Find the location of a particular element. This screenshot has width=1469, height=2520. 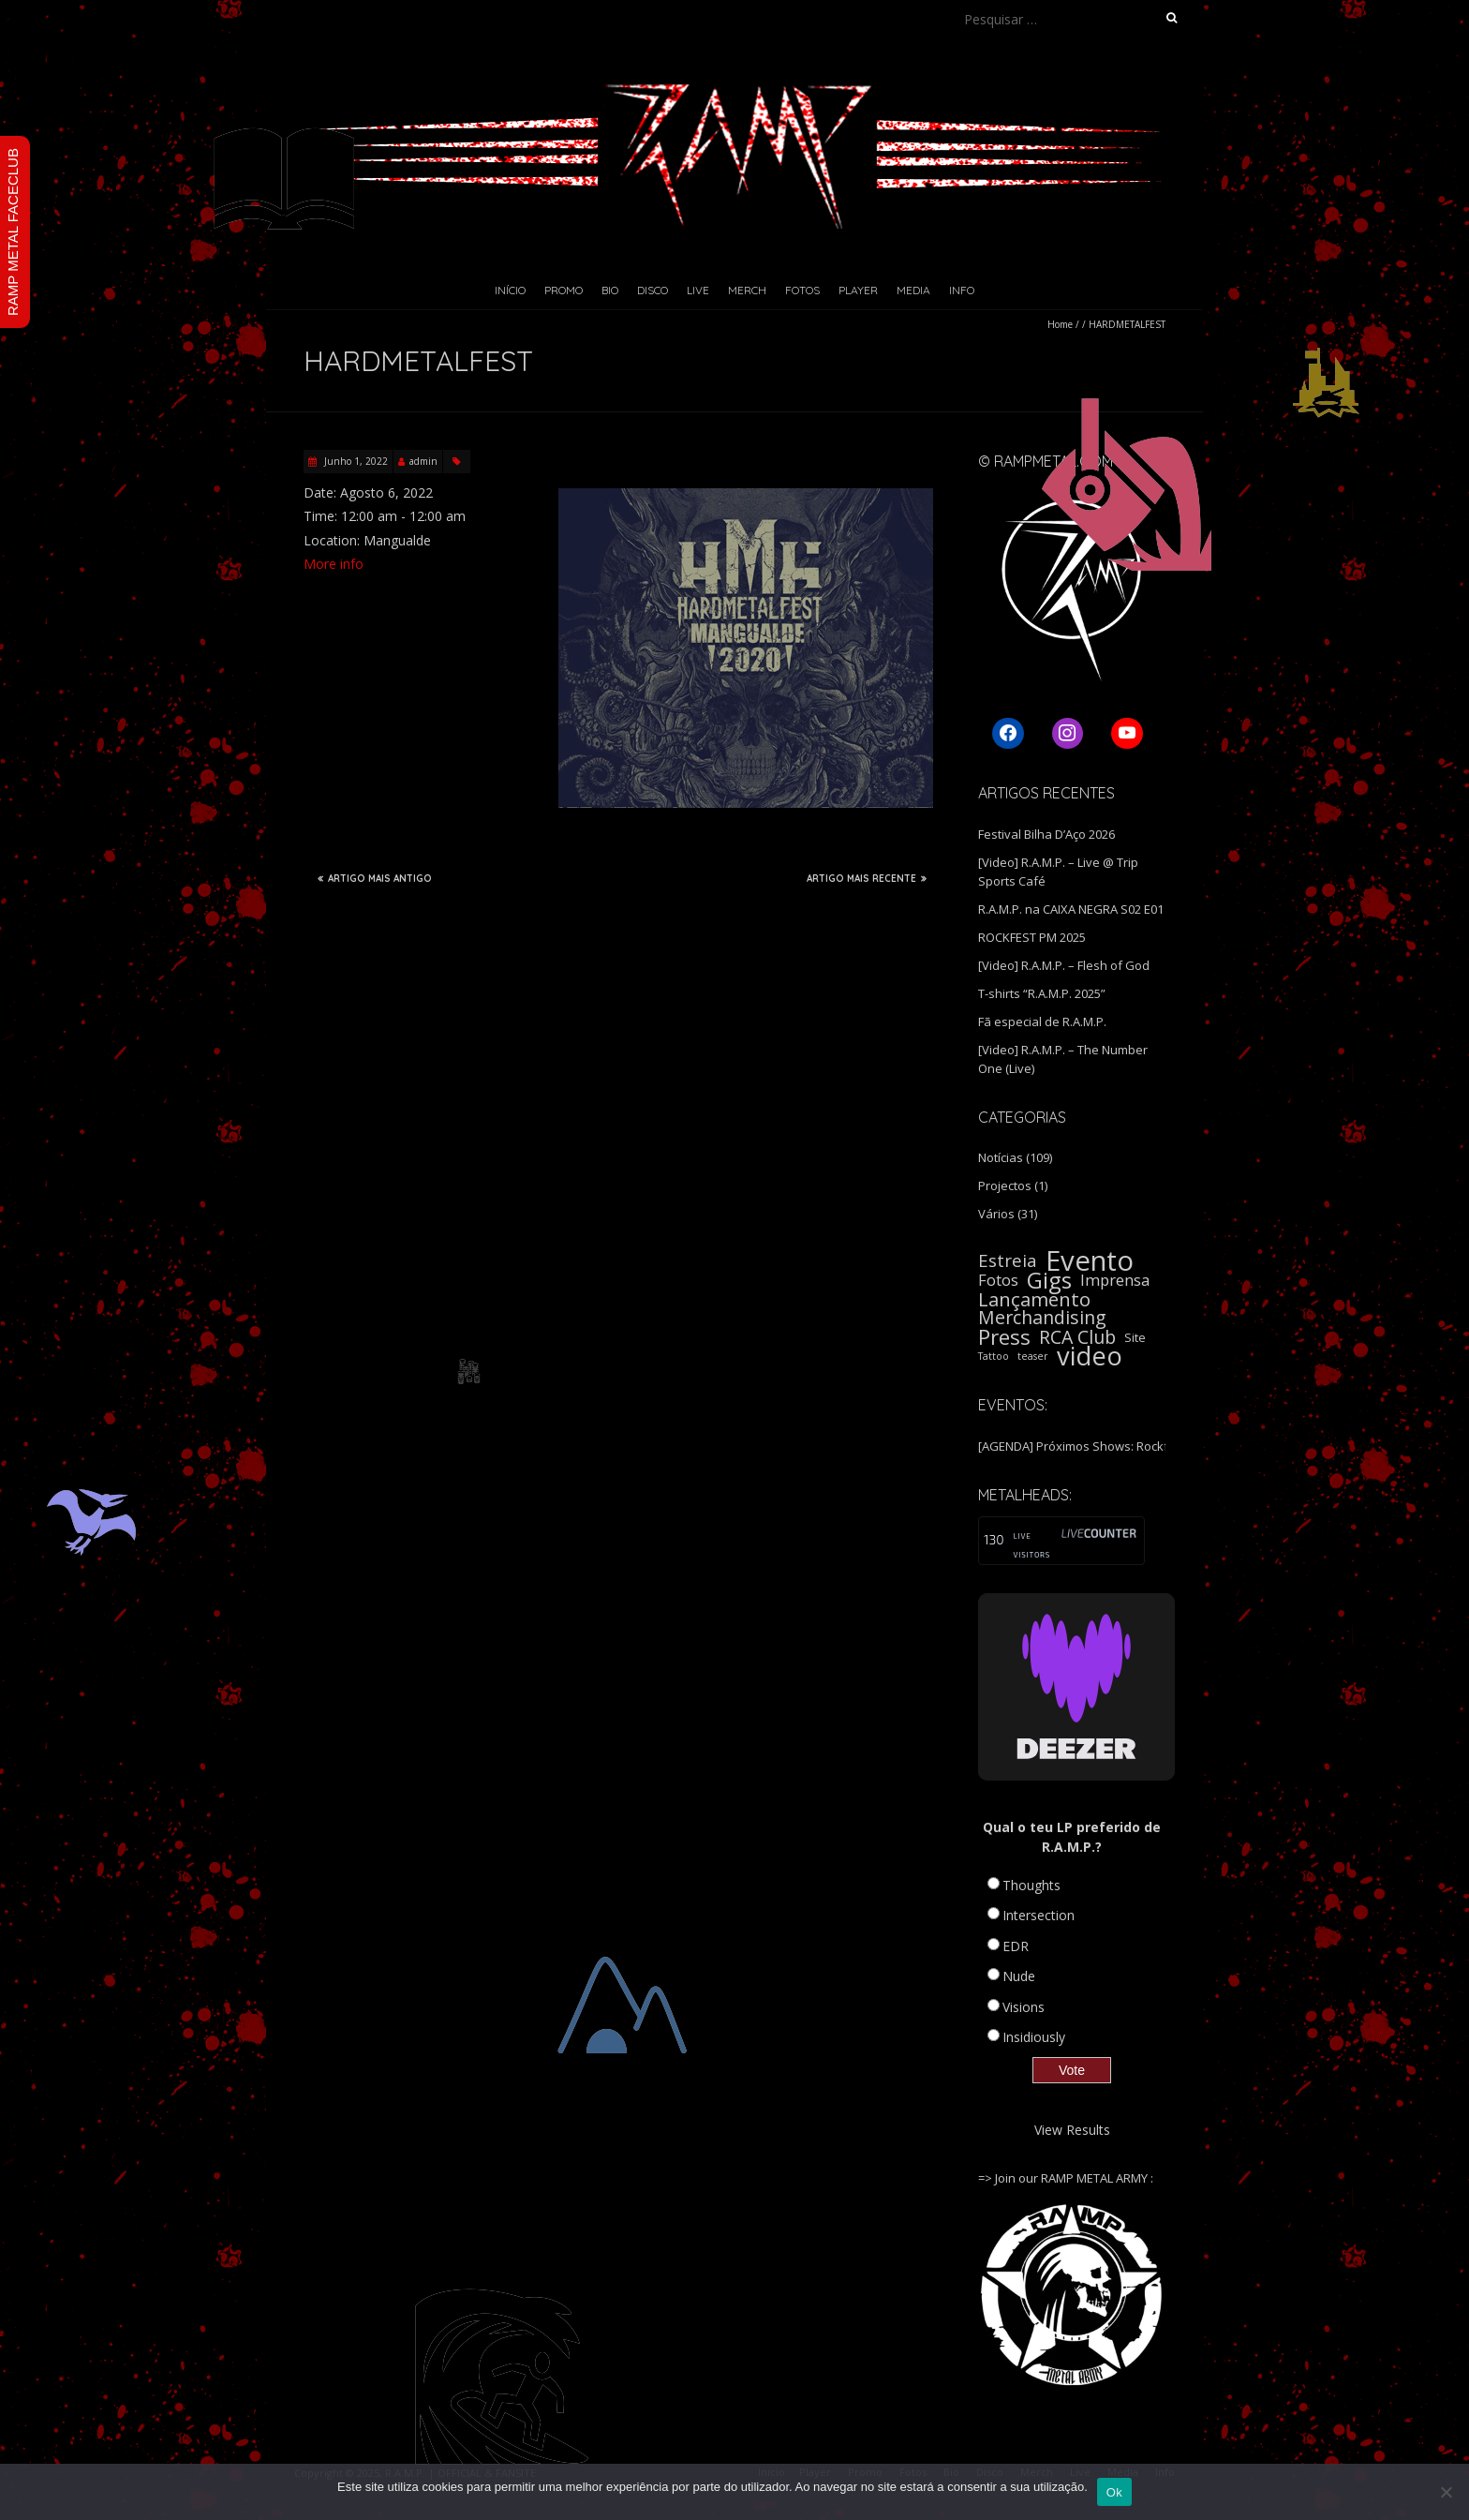

view your in-game currency balance is located at coordinates (468, 1371).